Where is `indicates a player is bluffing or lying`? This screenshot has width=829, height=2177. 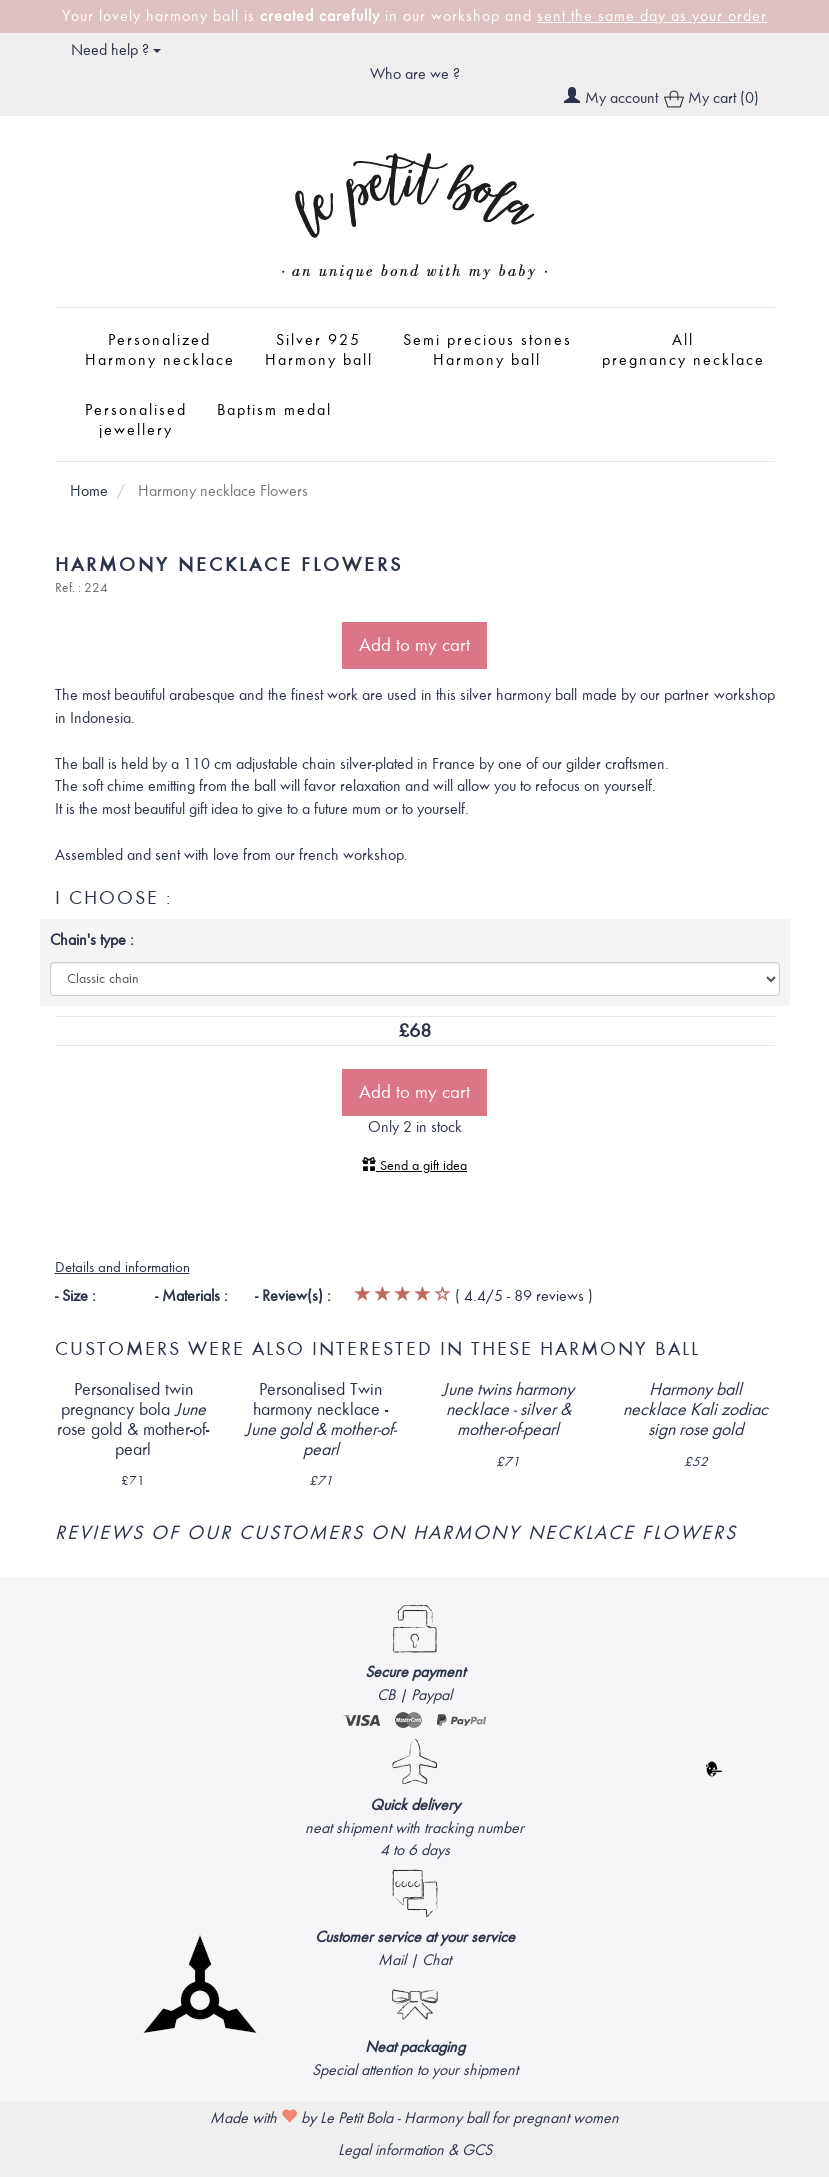 indicates a player is bluffing or lying is located at coordinates (714, 1769).